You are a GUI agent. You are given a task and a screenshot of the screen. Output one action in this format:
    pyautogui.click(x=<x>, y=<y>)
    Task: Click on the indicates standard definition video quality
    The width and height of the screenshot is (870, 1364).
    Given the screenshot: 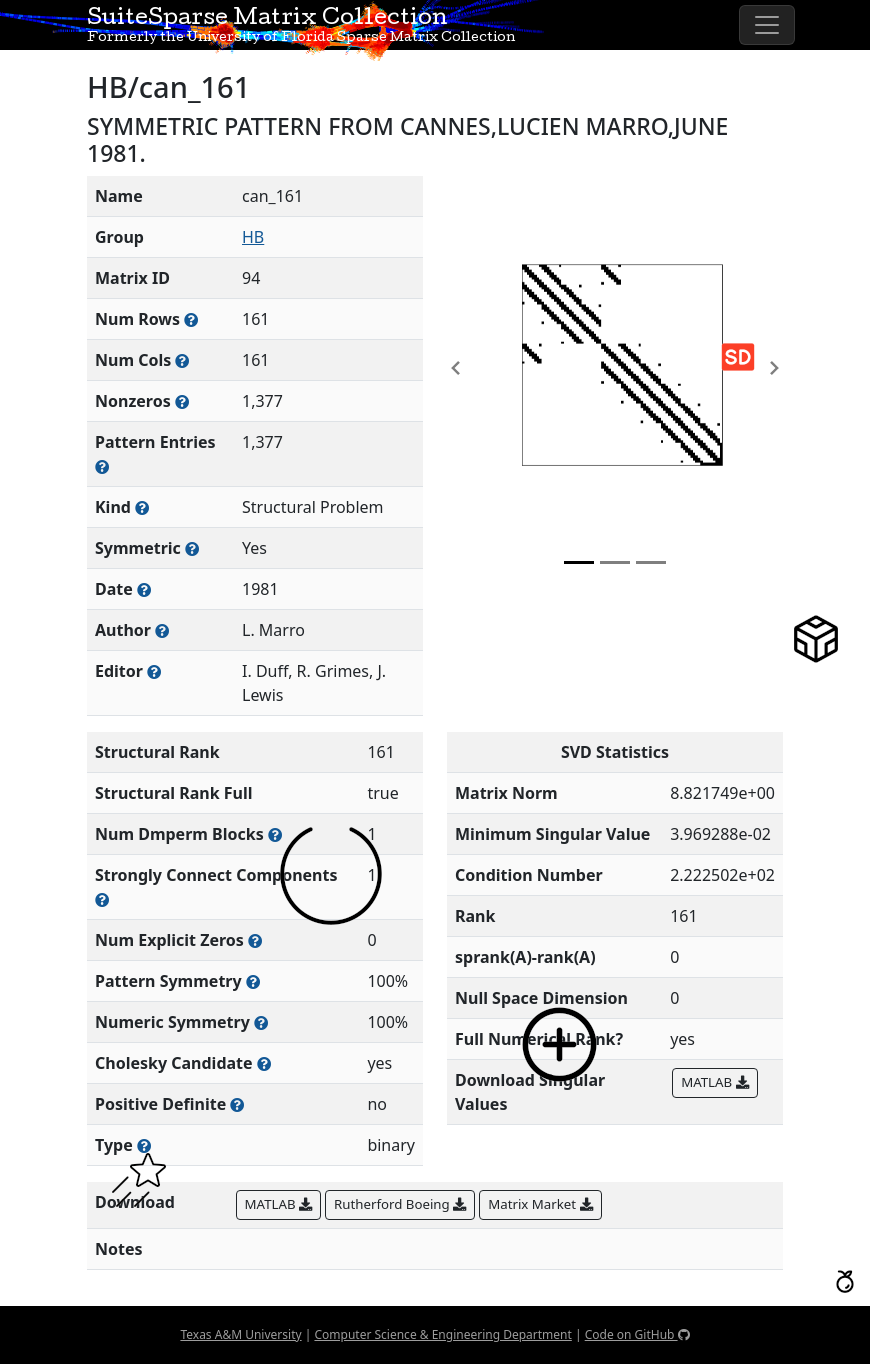 What is the action you would take?
    pyautogui.click(x=738, y=357)
    